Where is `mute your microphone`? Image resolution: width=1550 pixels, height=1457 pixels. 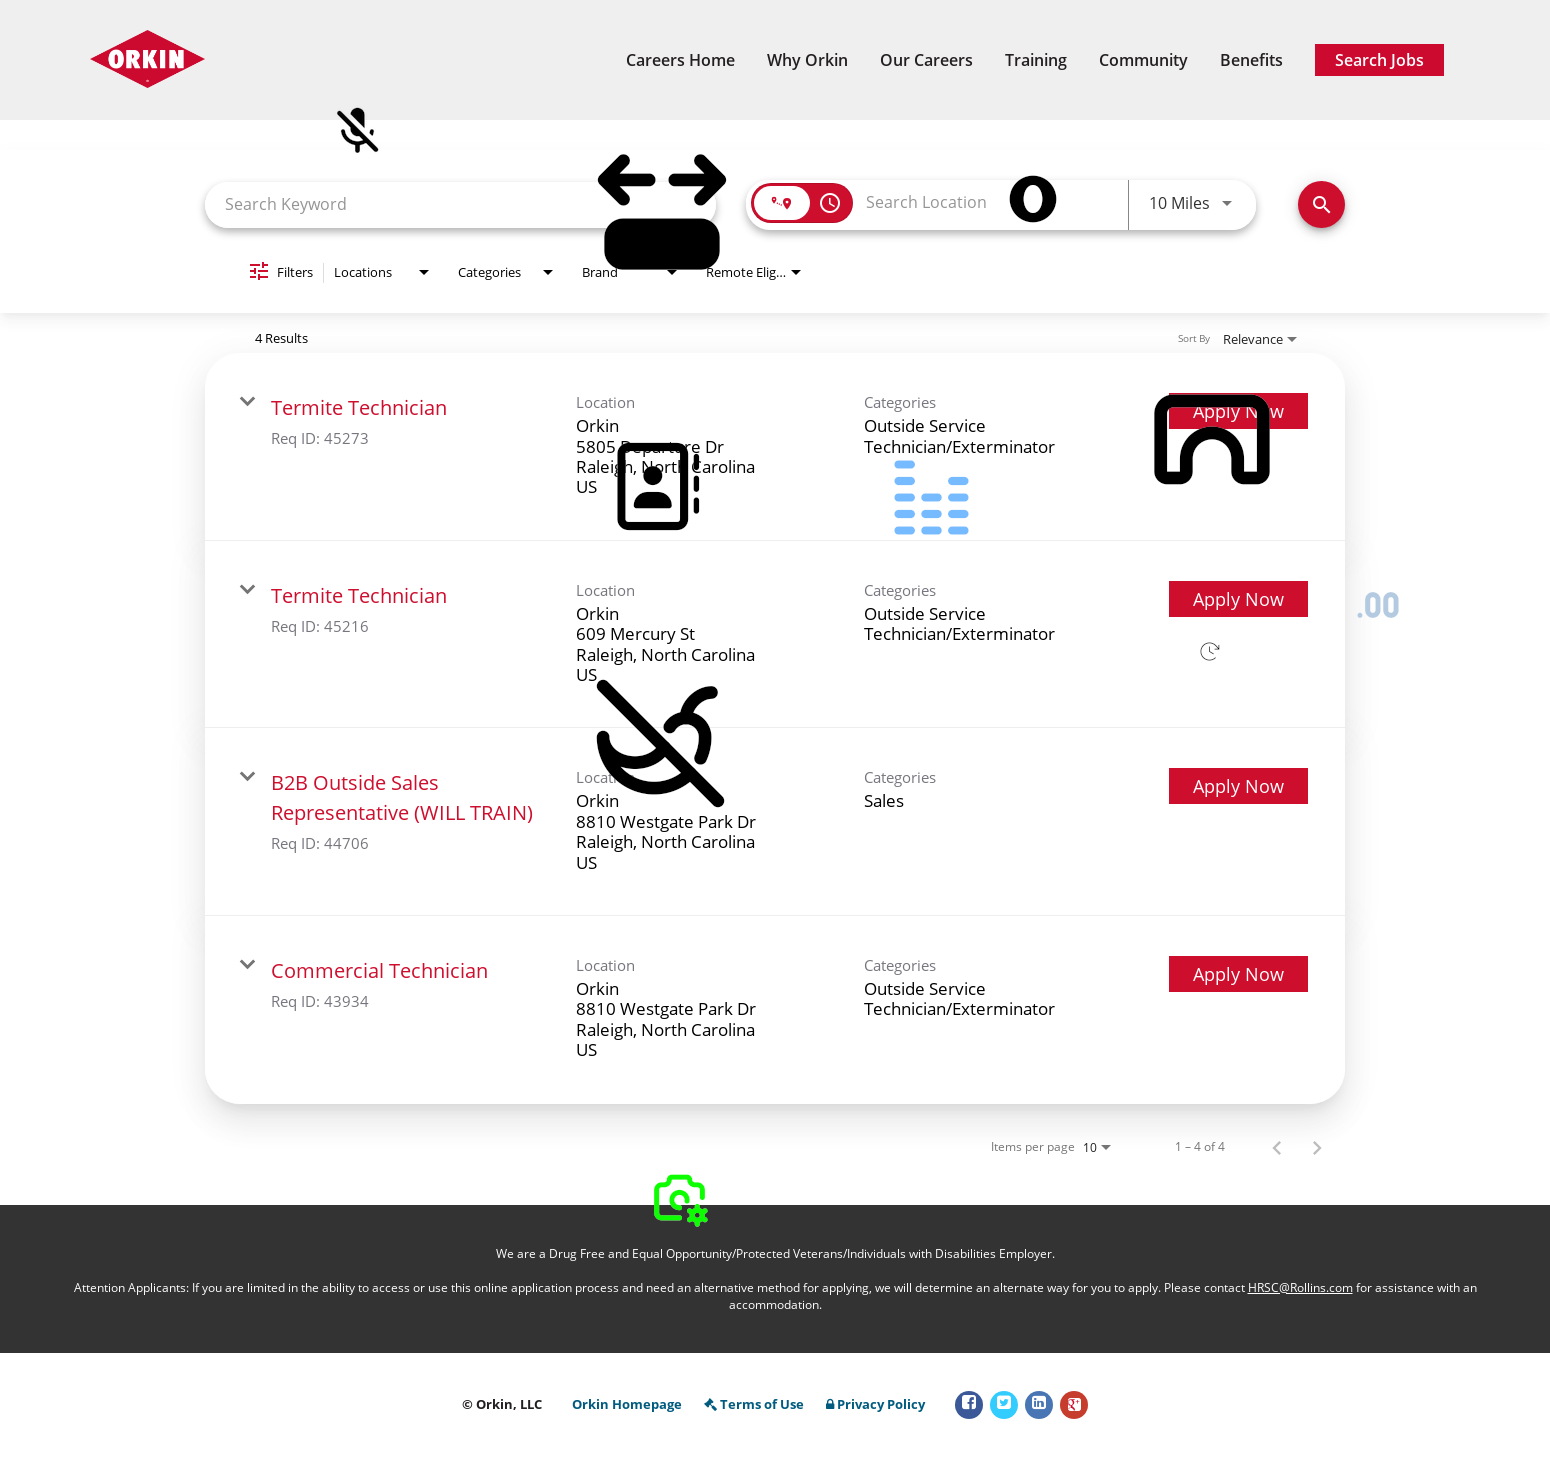
mute your microphone is located at coordinates (357, 131).